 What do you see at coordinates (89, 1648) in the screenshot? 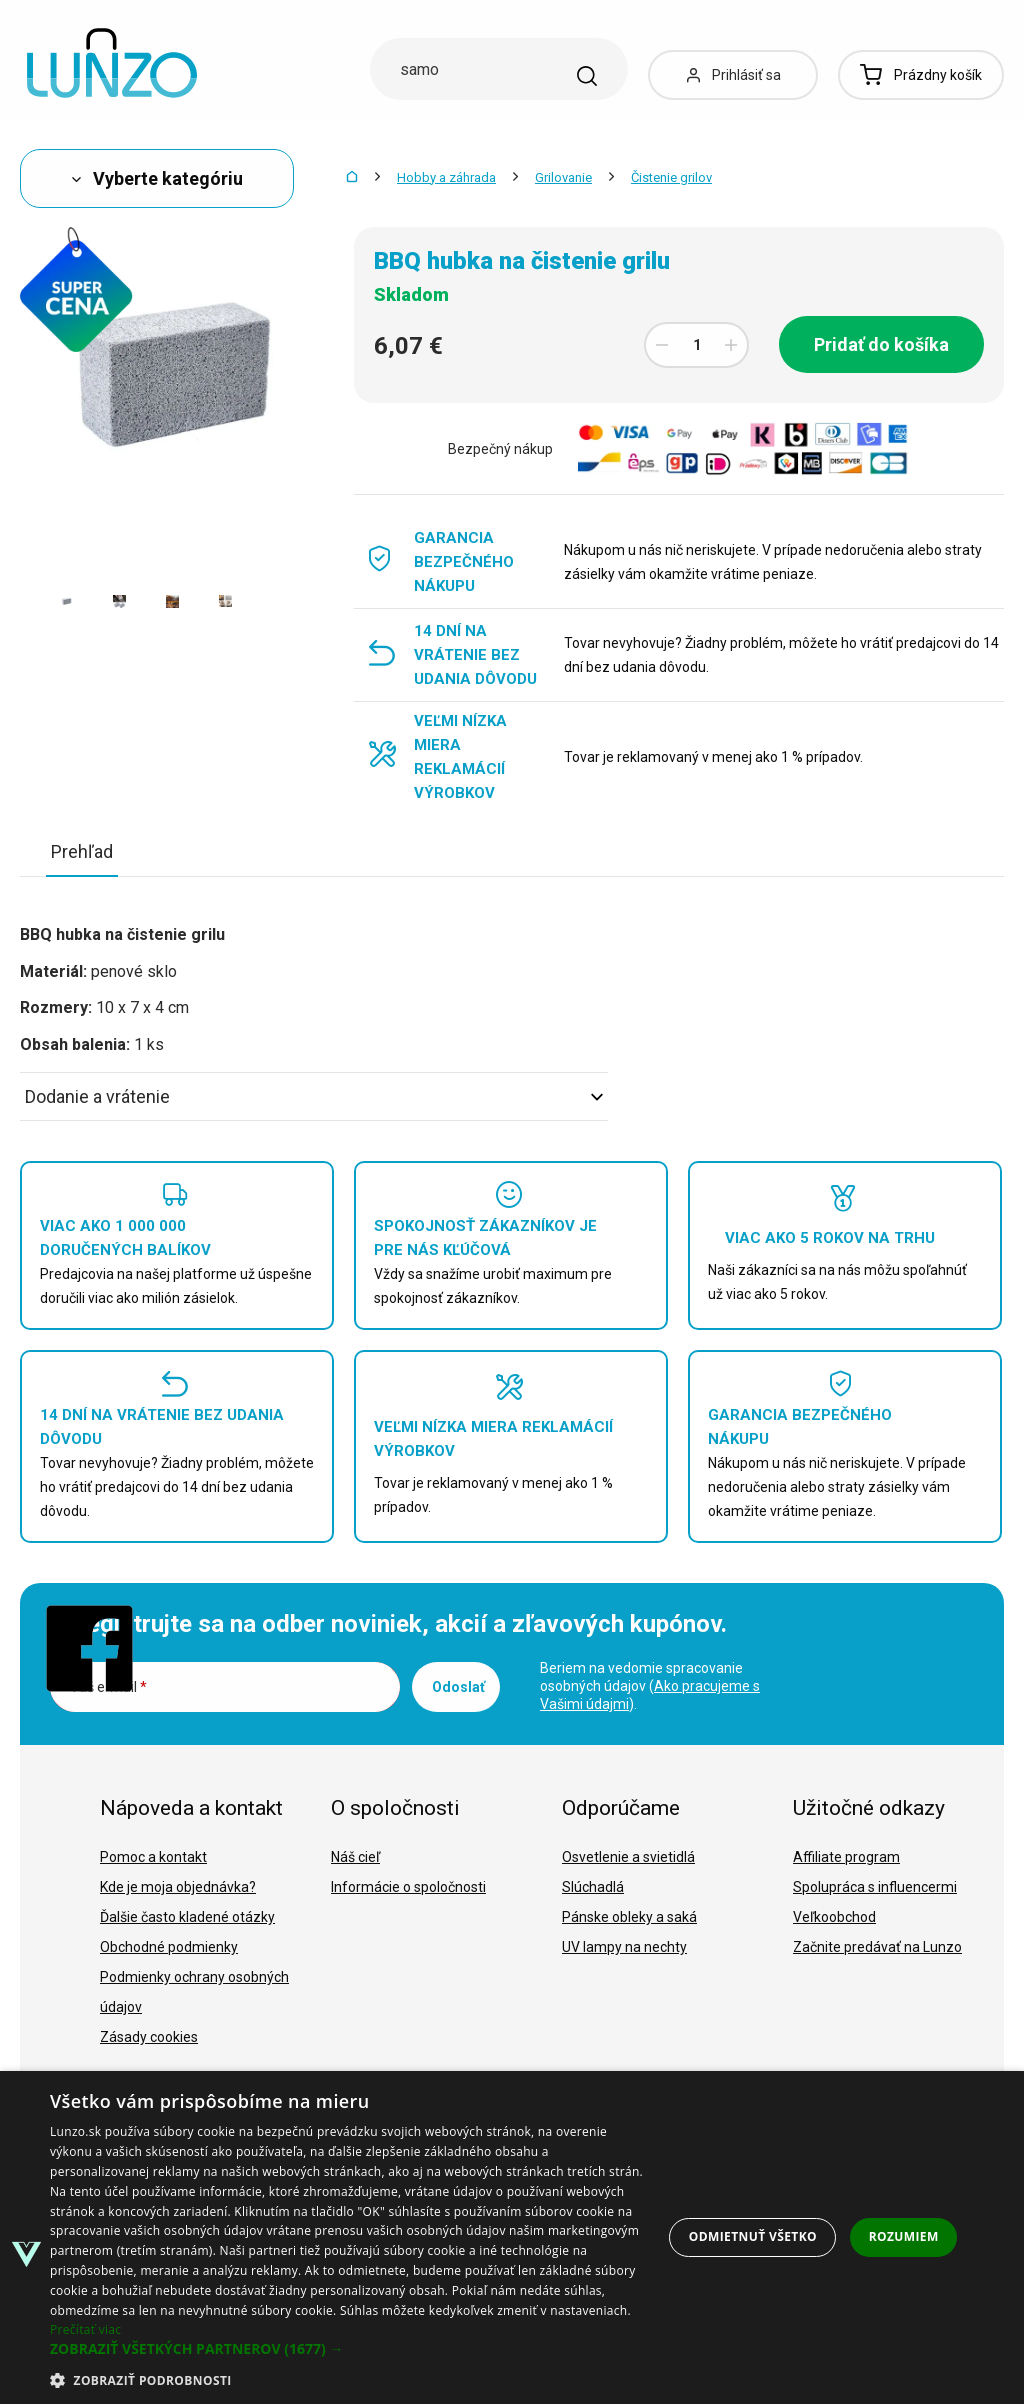
I see `open facebook app` at bounding box center [89, 1648].